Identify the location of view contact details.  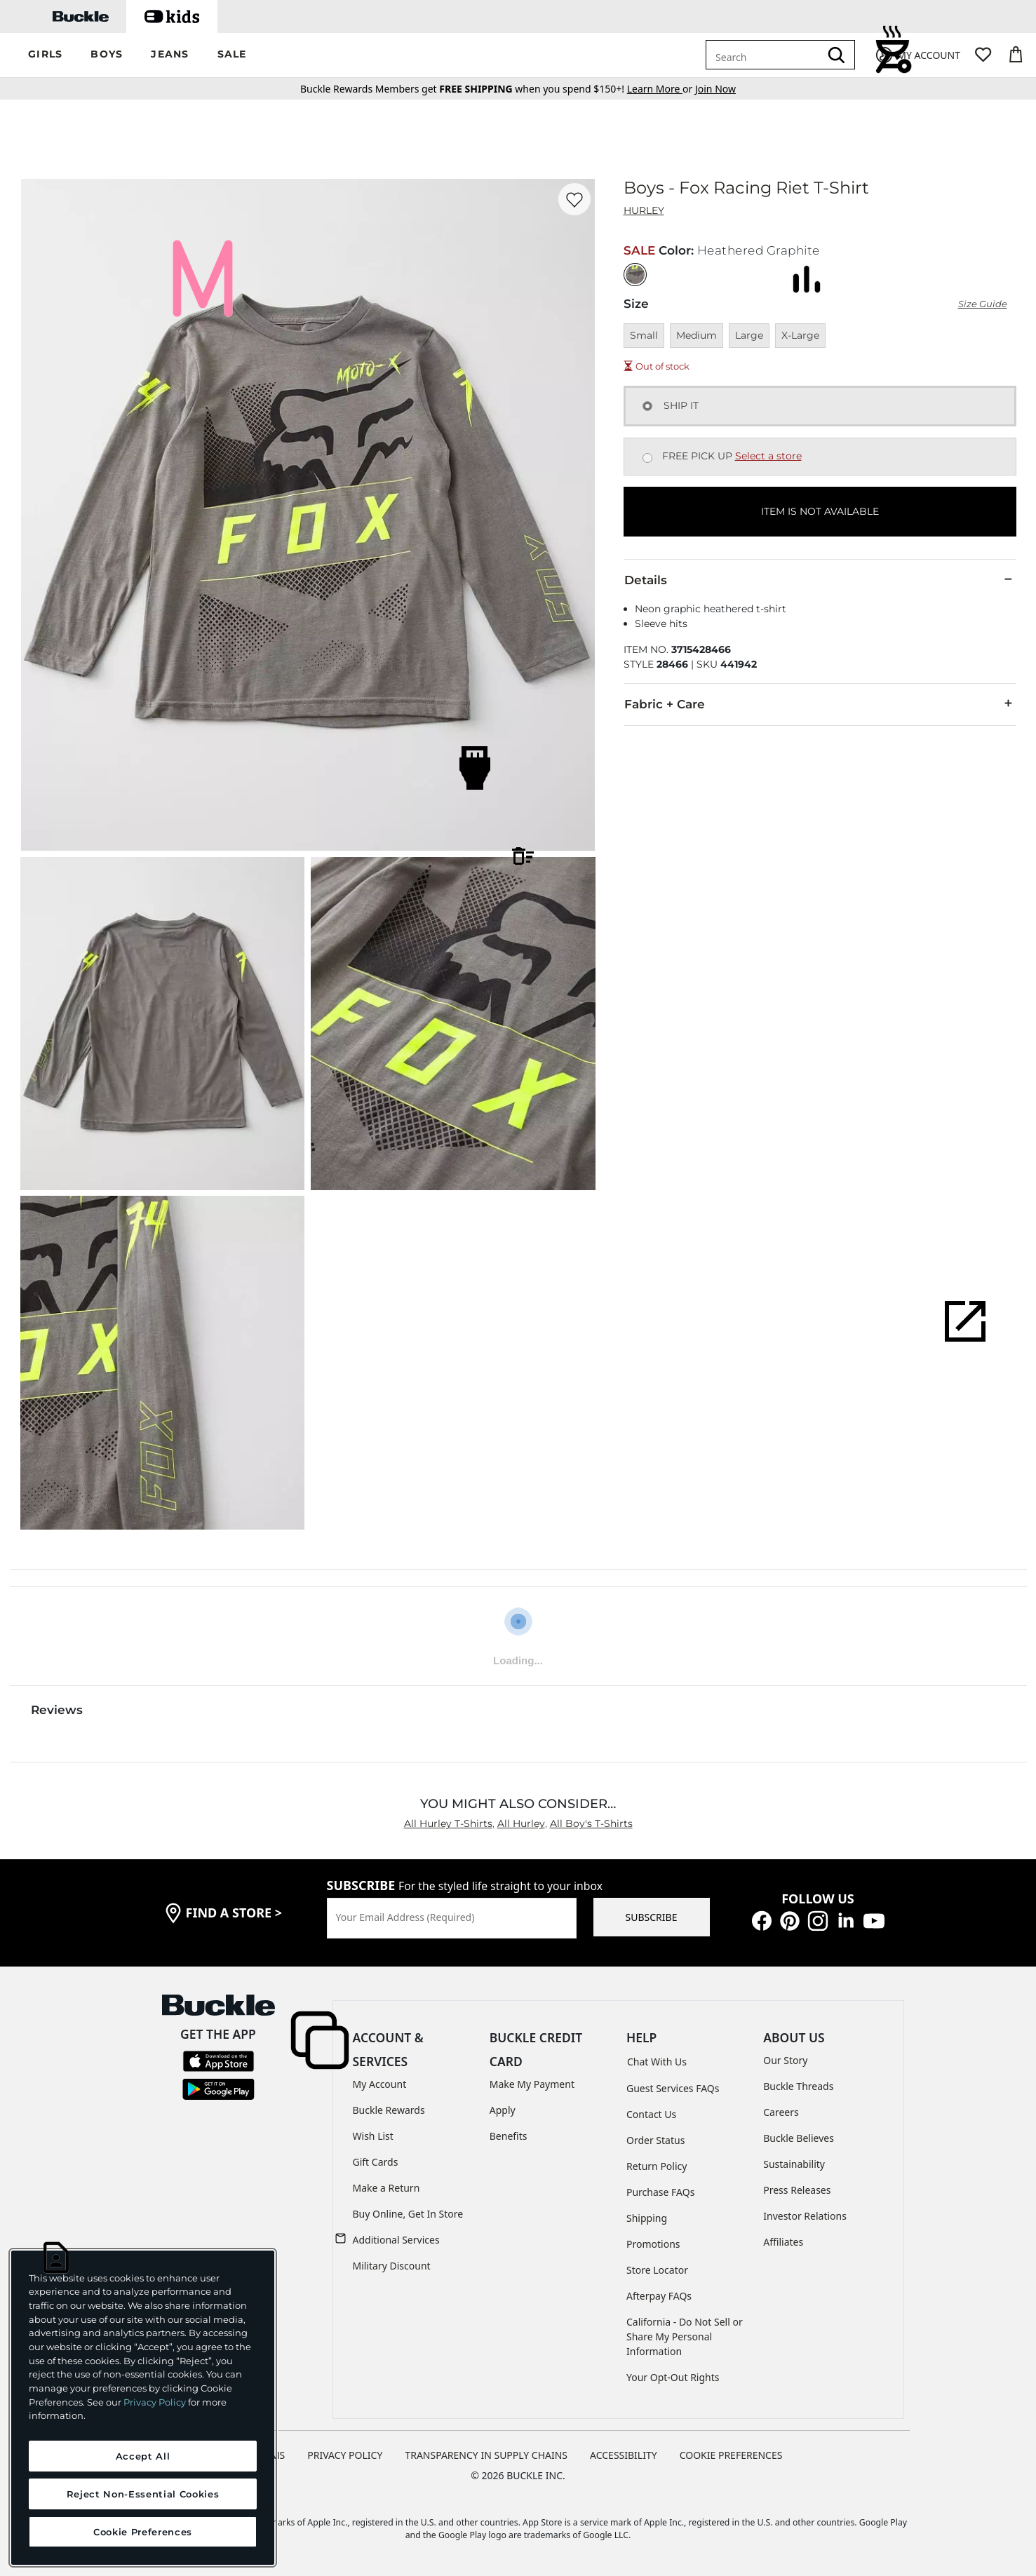
(56, 2258).